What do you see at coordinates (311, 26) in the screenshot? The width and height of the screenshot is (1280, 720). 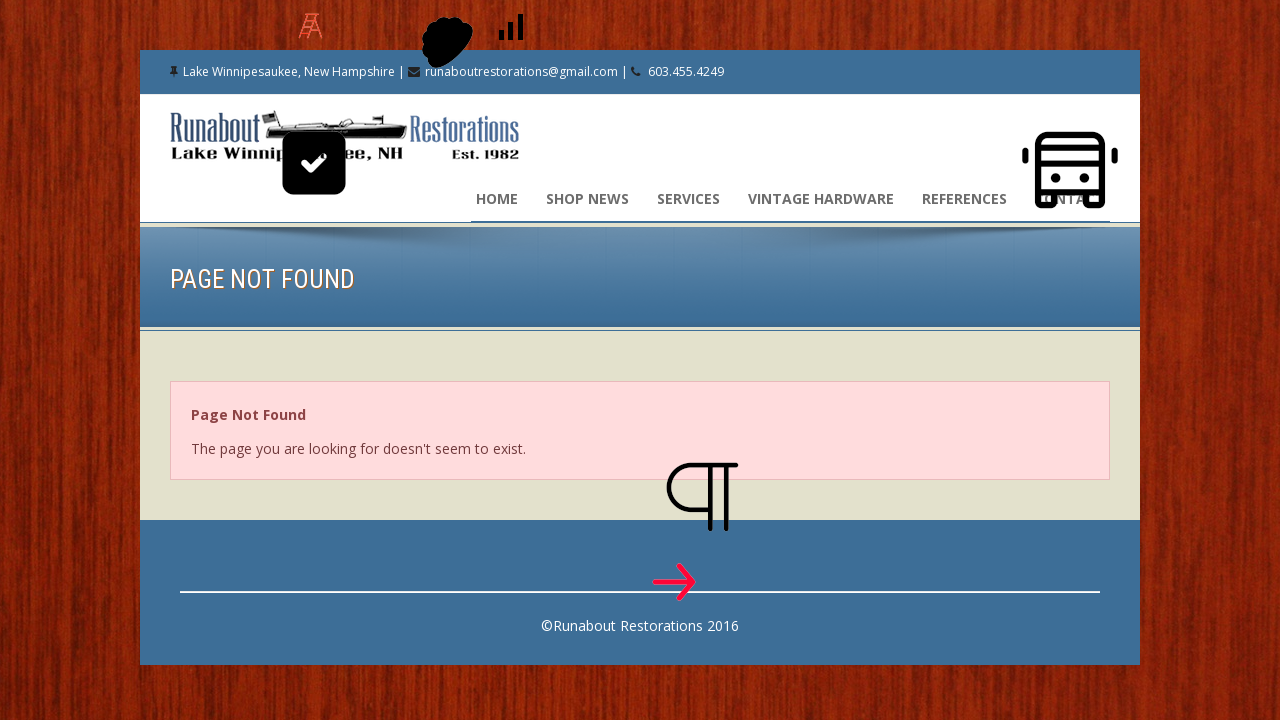 I see `access tools or equipment section` at bounding box center [311, 26].